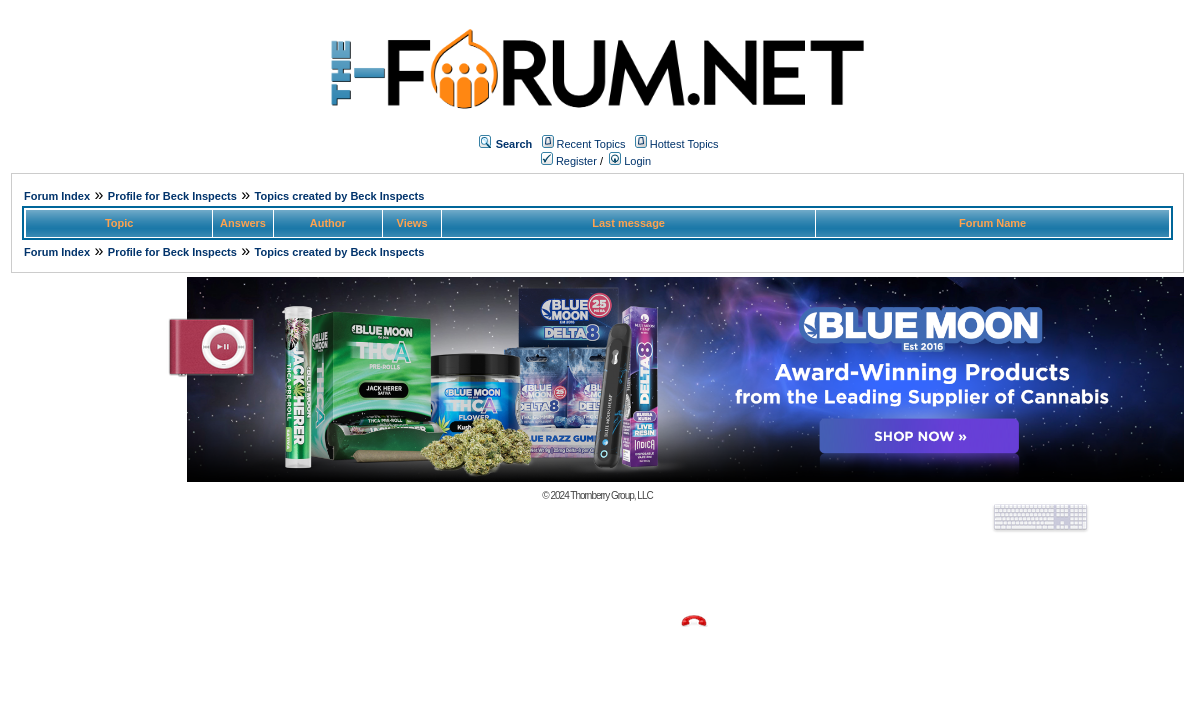  What do you see at coordinates (694, 617) in the screenshot?
I see `end the current call` at bounding box center [694, 617].